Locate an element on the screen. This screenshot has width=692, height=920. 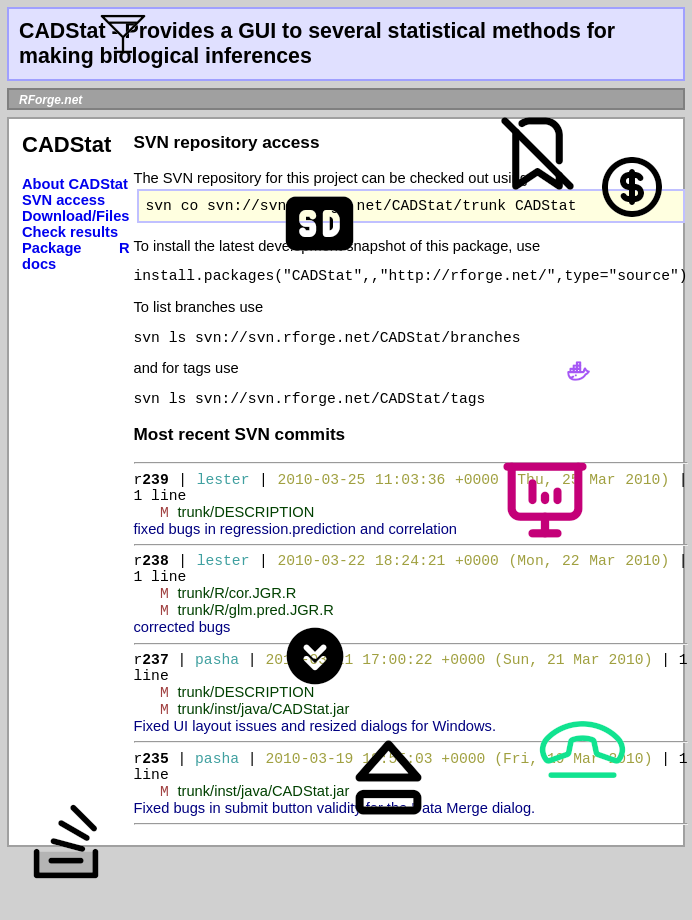
indicates standard definition video quality is located at coordinates (319, 223).